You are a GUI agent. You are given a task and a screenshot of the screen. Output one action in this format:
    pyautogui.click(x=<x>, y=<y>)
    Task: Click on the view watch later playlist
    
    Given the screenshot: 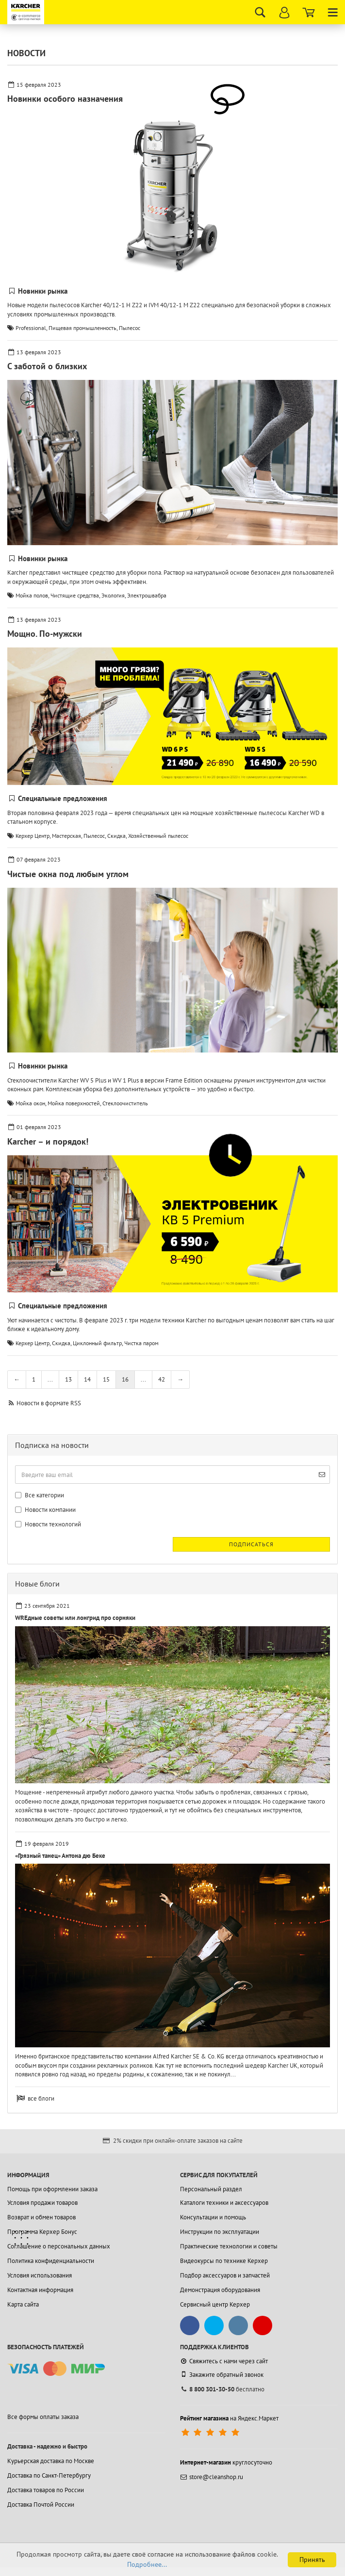 What is the action you would take?
    pyautogui.click(x=230, y=1155)
    